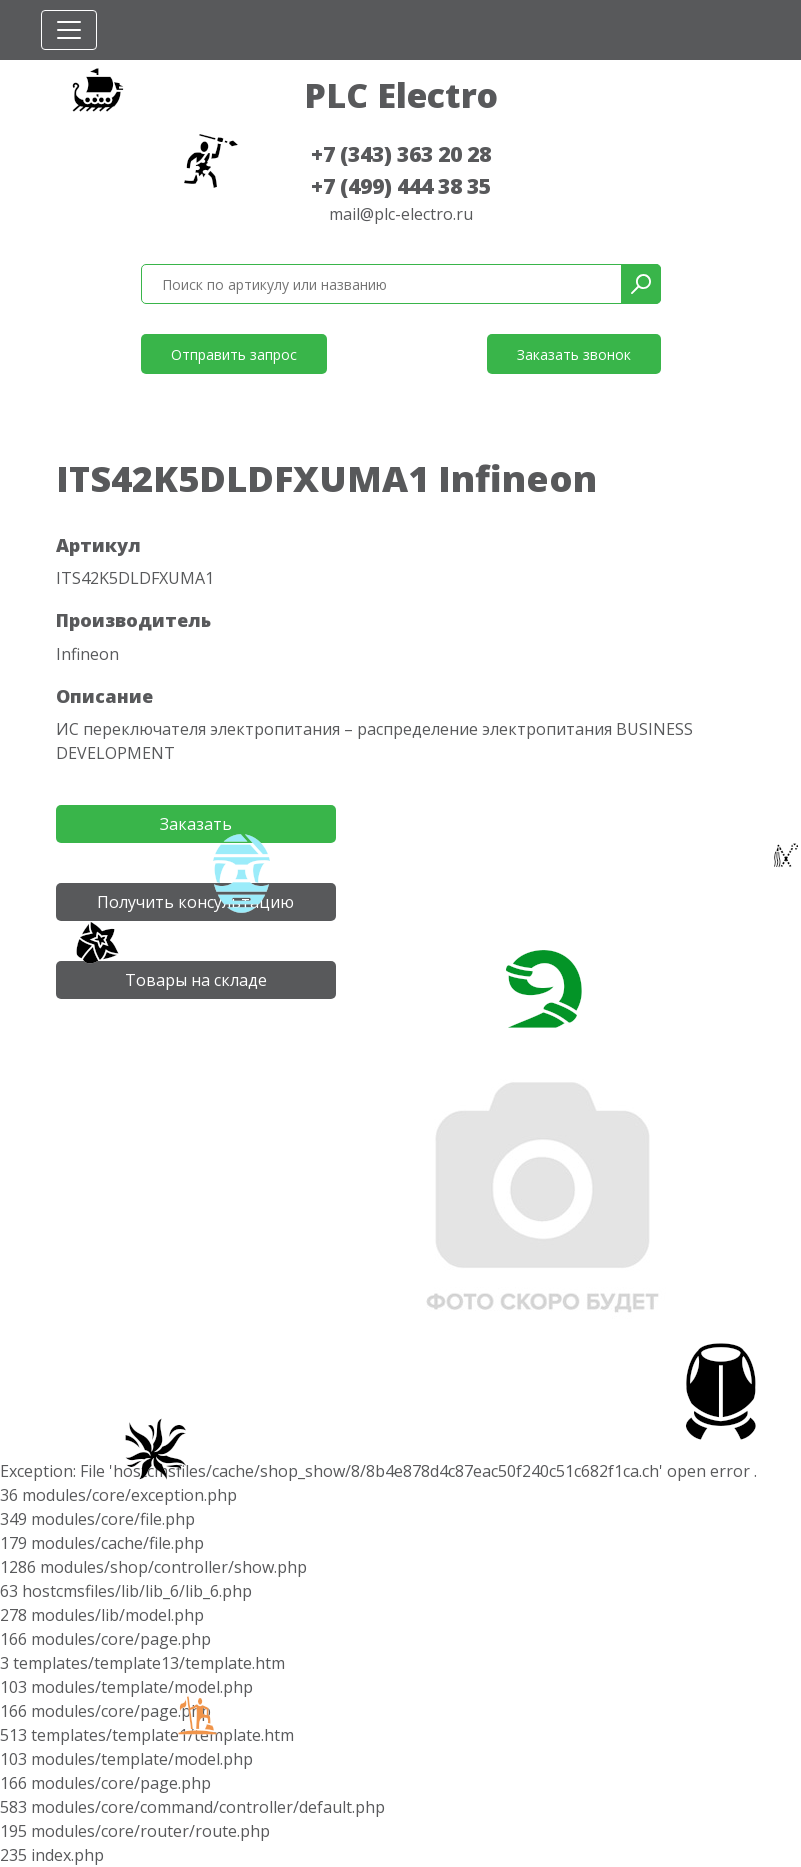 This screenshot has height=1867, width=801. What do you see at coordinates (197, 1715) in the screenshot?
I see `indicates conquest or victory achievement` at bounding box center [197, 1715].